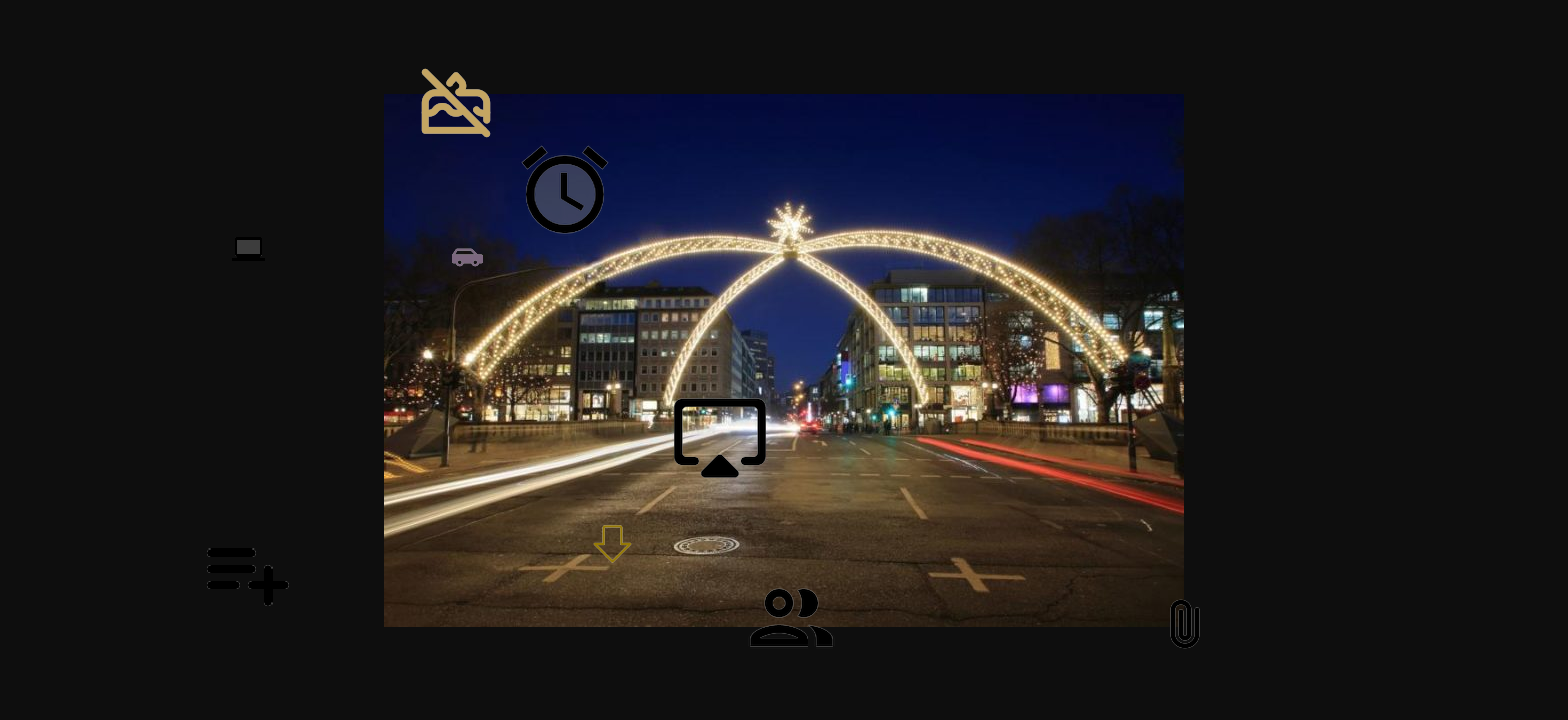  I want to click on access vehicle or car-related settings, so click(467, 256).